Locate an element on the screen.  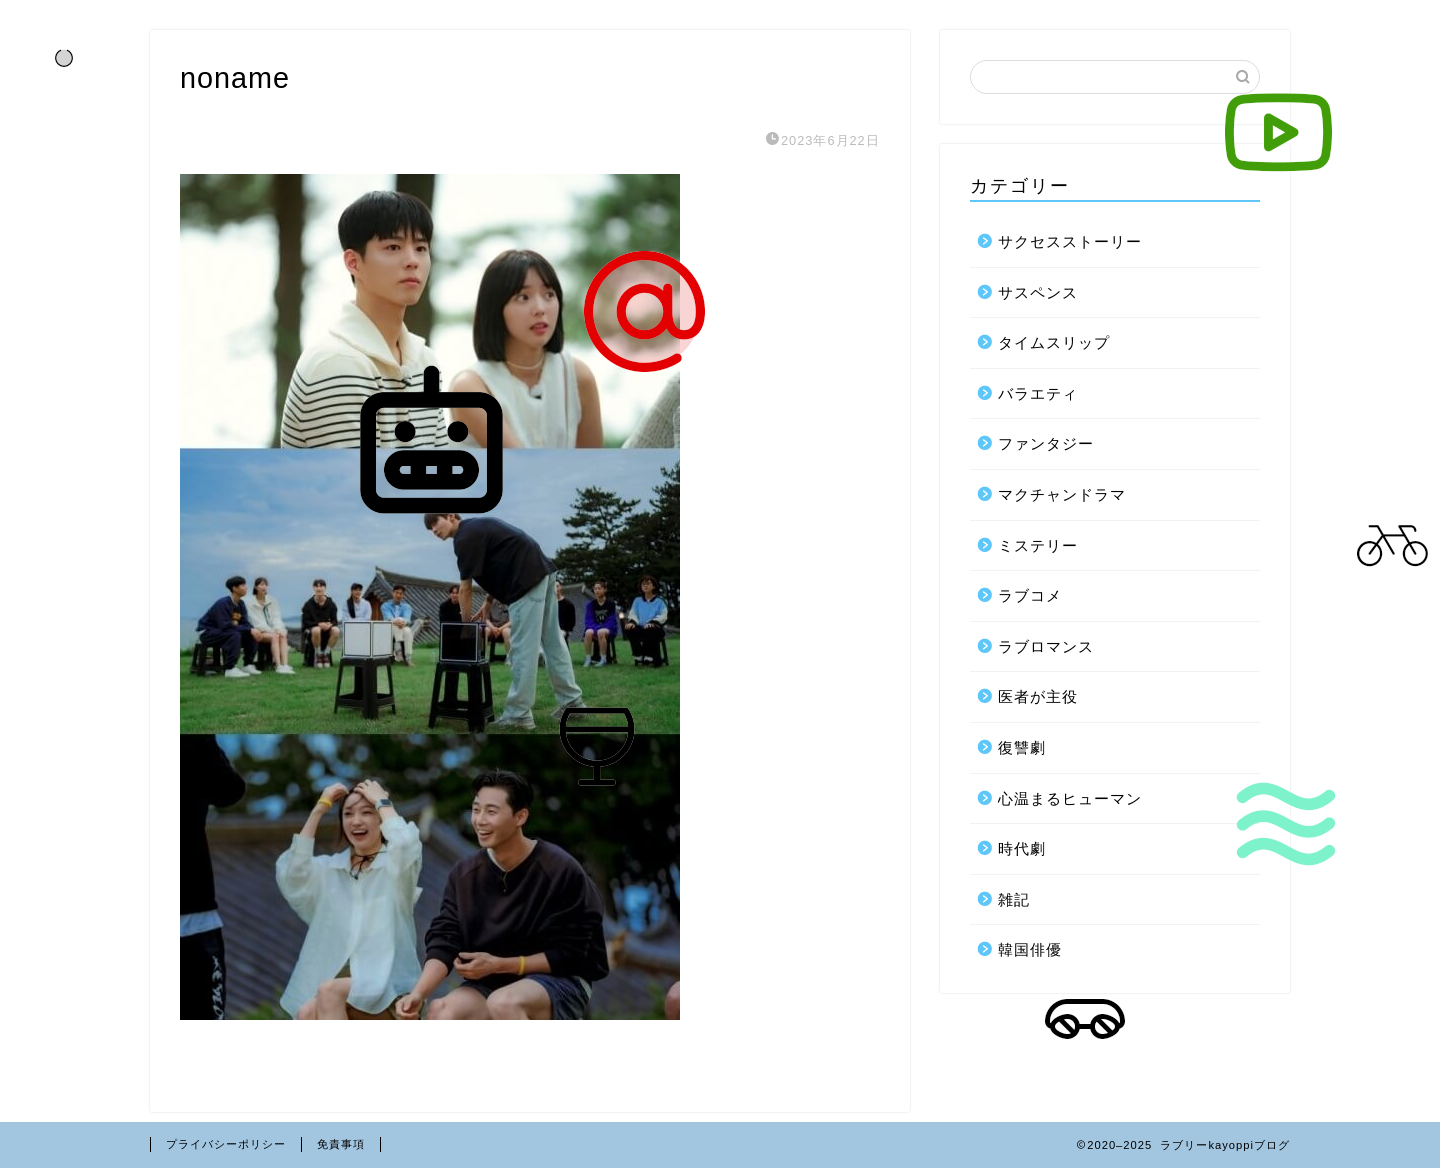
open YouTube app is located at coordinates (1278, 133).